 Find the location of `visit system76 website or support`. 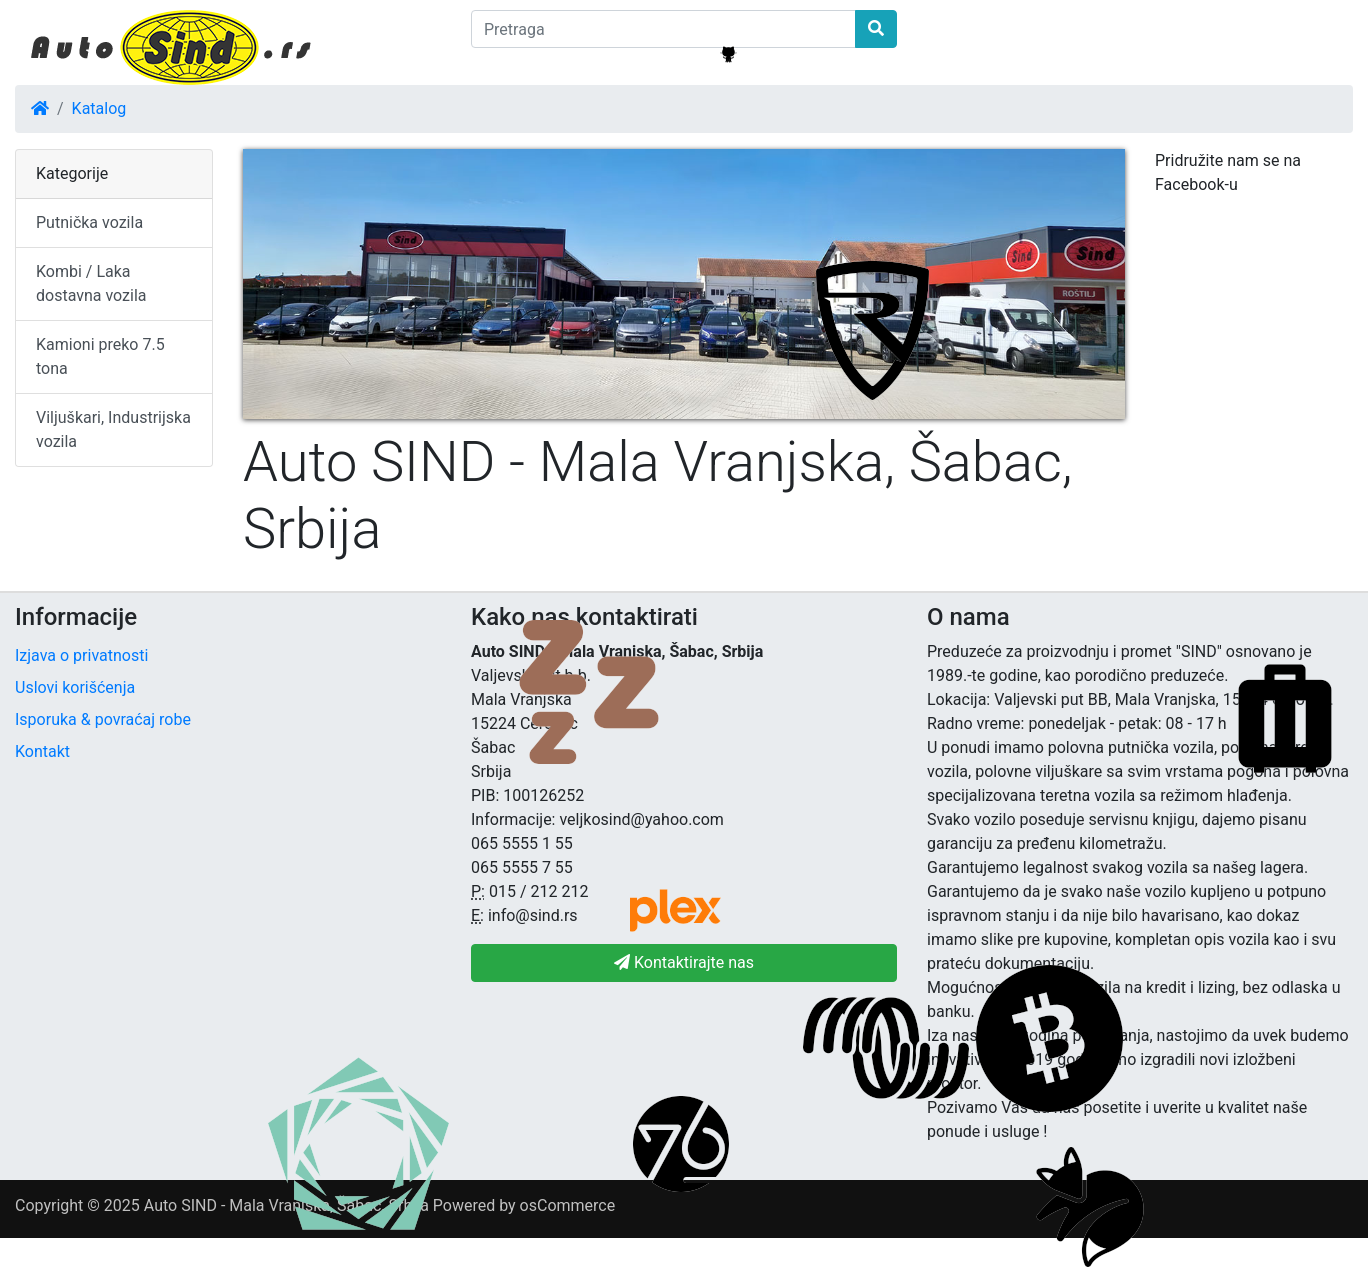

visit system76 website or support is located at coordinates (681, 1144).